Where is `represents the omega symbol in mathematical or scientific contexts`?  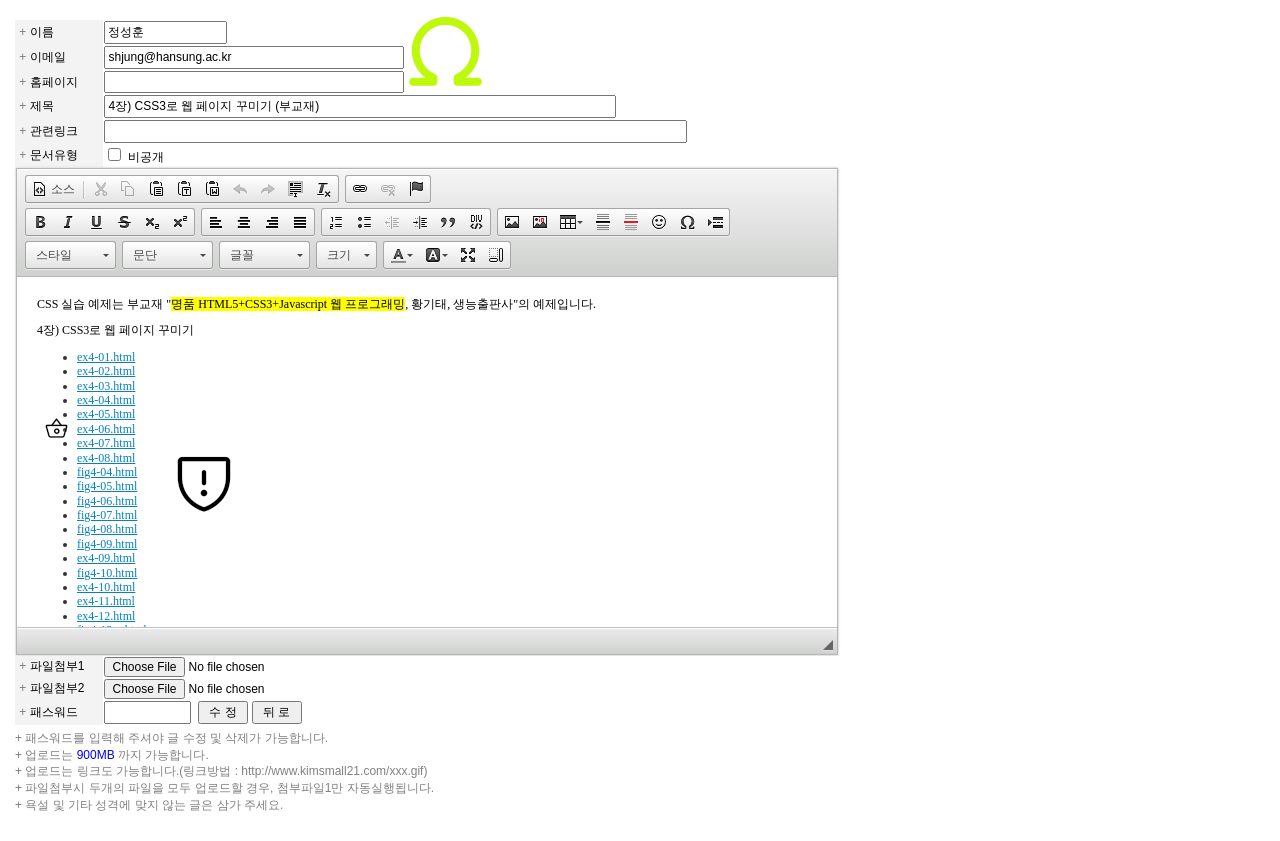
represents the omega symbol in mathematical or scientific contexts is located at coordinates (445, 53).